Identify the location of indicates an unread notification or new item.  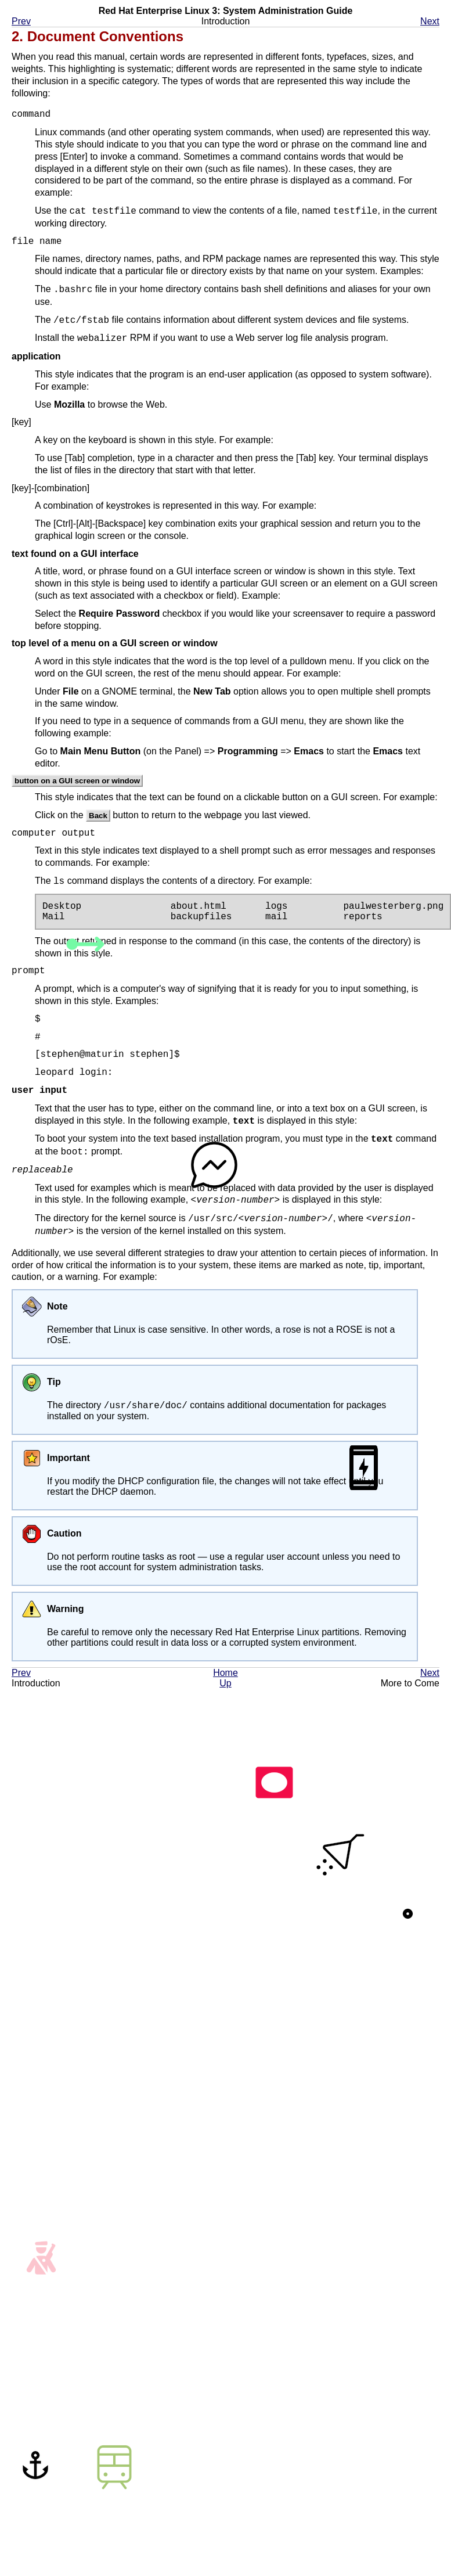
(407, 1913).